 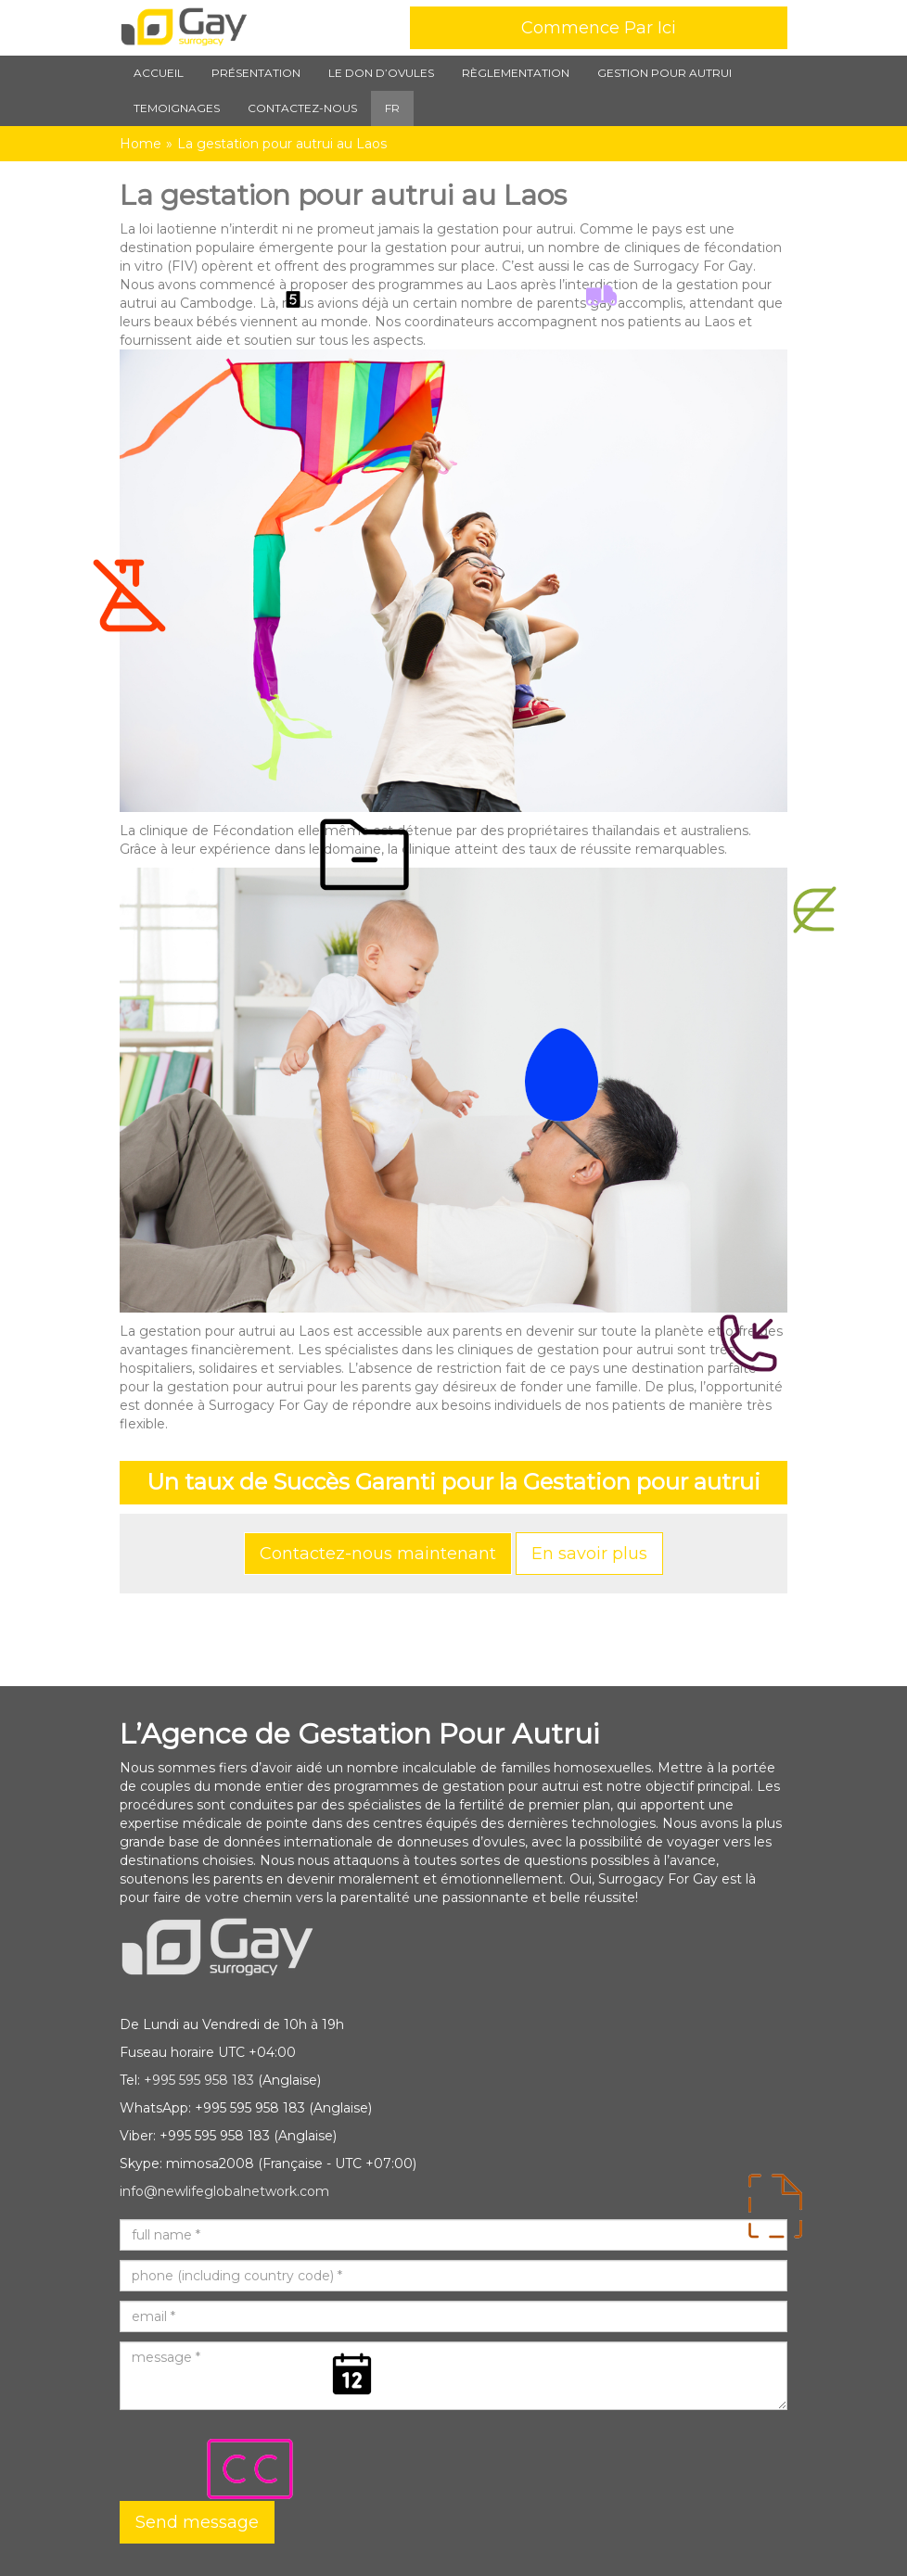 I want to click on upload or select a file, so click(x=775, y=2206).